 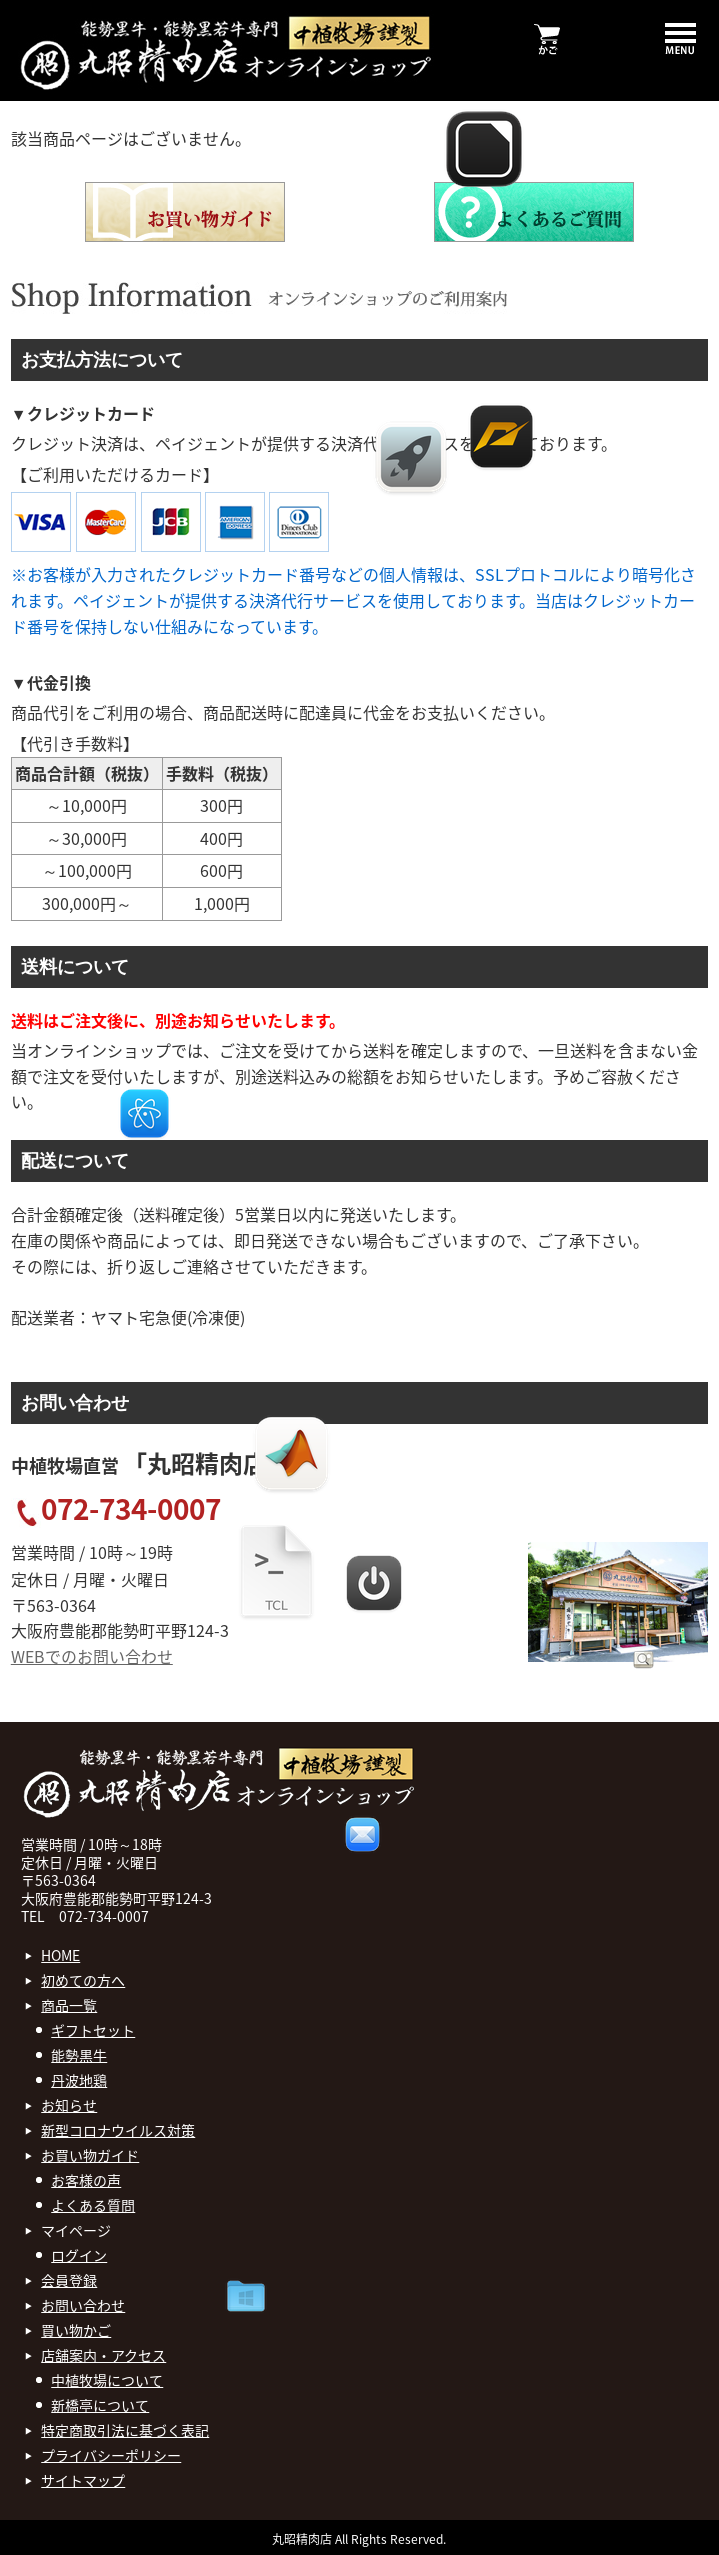 What do you see at coordinates (484, 149) in the screenshot?
I see `open LibreOffice application` at bounding box center [484, 149].